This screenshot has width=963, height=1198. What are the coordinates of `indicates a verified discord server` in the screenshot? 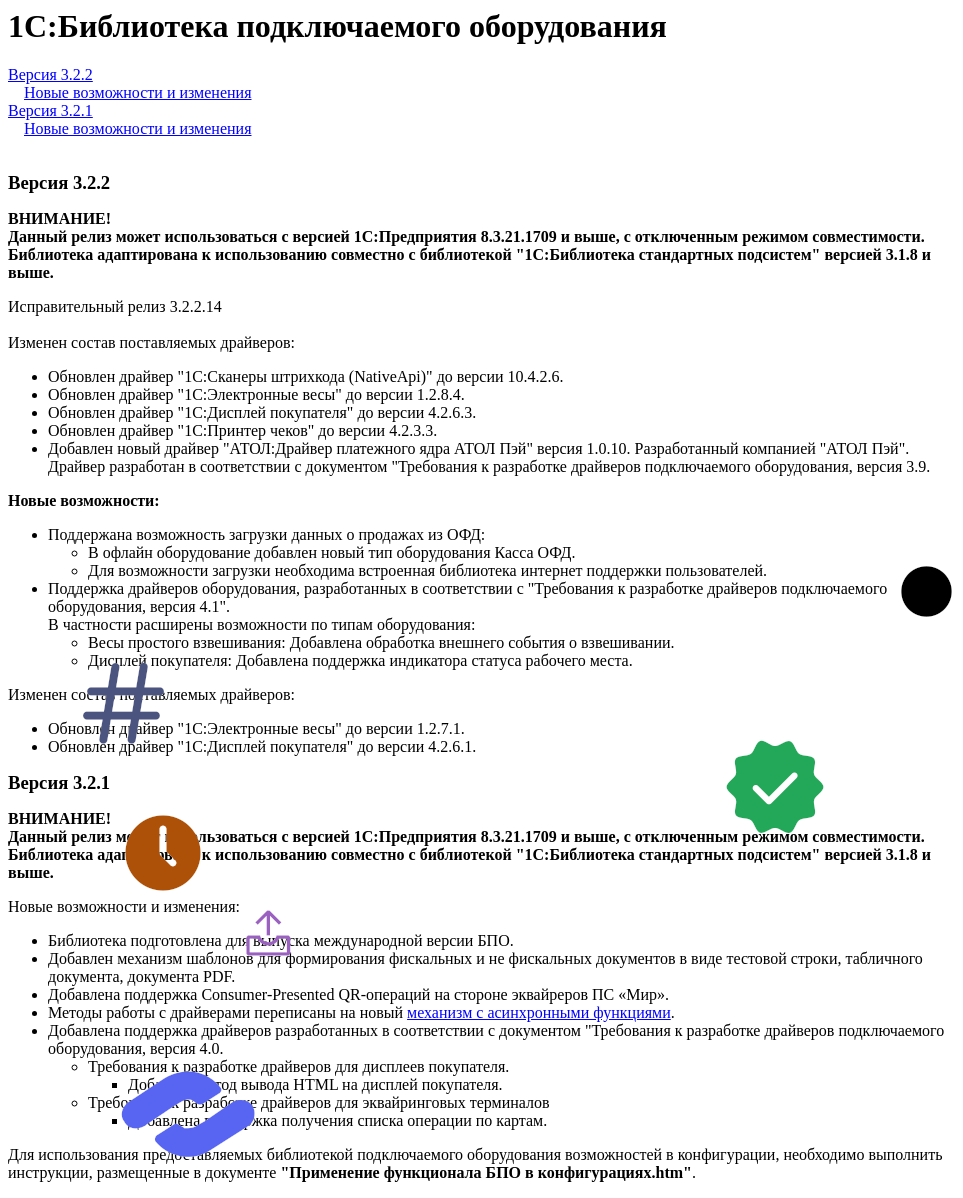 It's located at (775, 787).